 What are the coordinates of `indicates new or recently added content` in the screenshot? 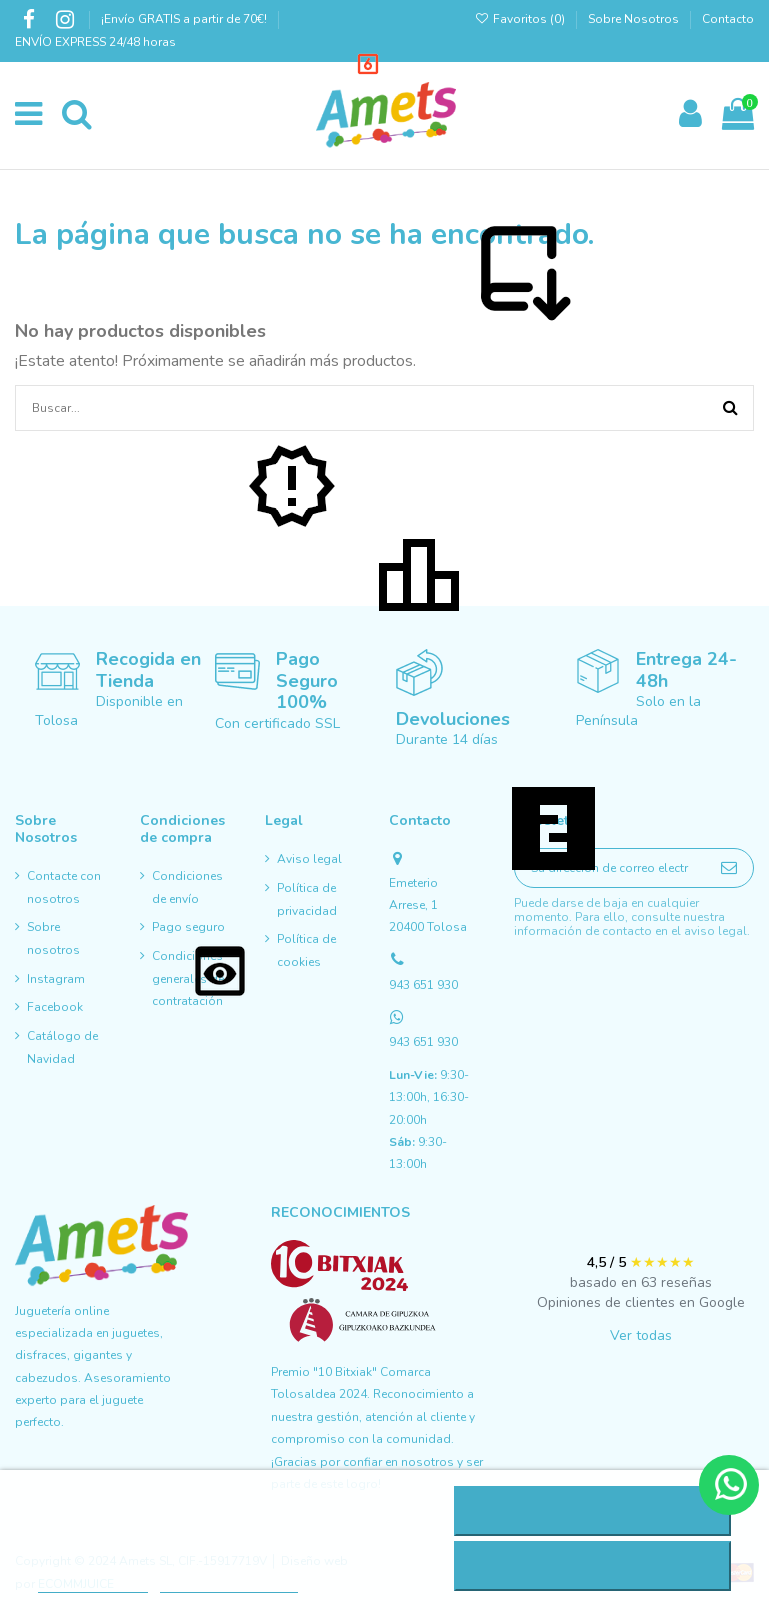 It's located at (292, 486).